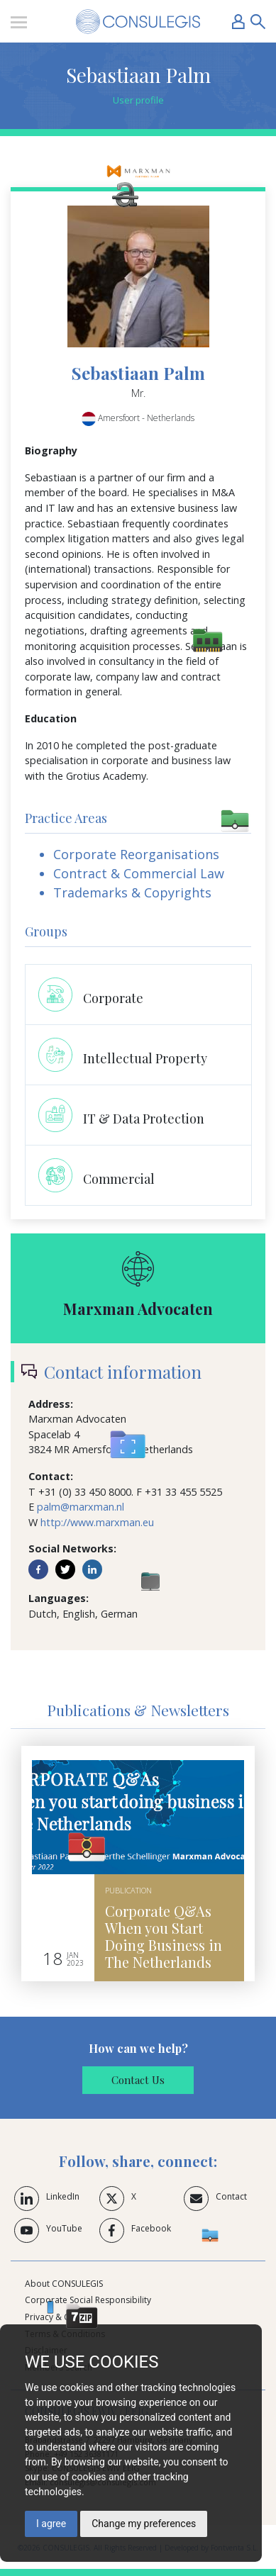  What do you see at coordinates (128, 1445) in the screenshot?
I see `open screenshots folder` at bounding box center [128, 1445].